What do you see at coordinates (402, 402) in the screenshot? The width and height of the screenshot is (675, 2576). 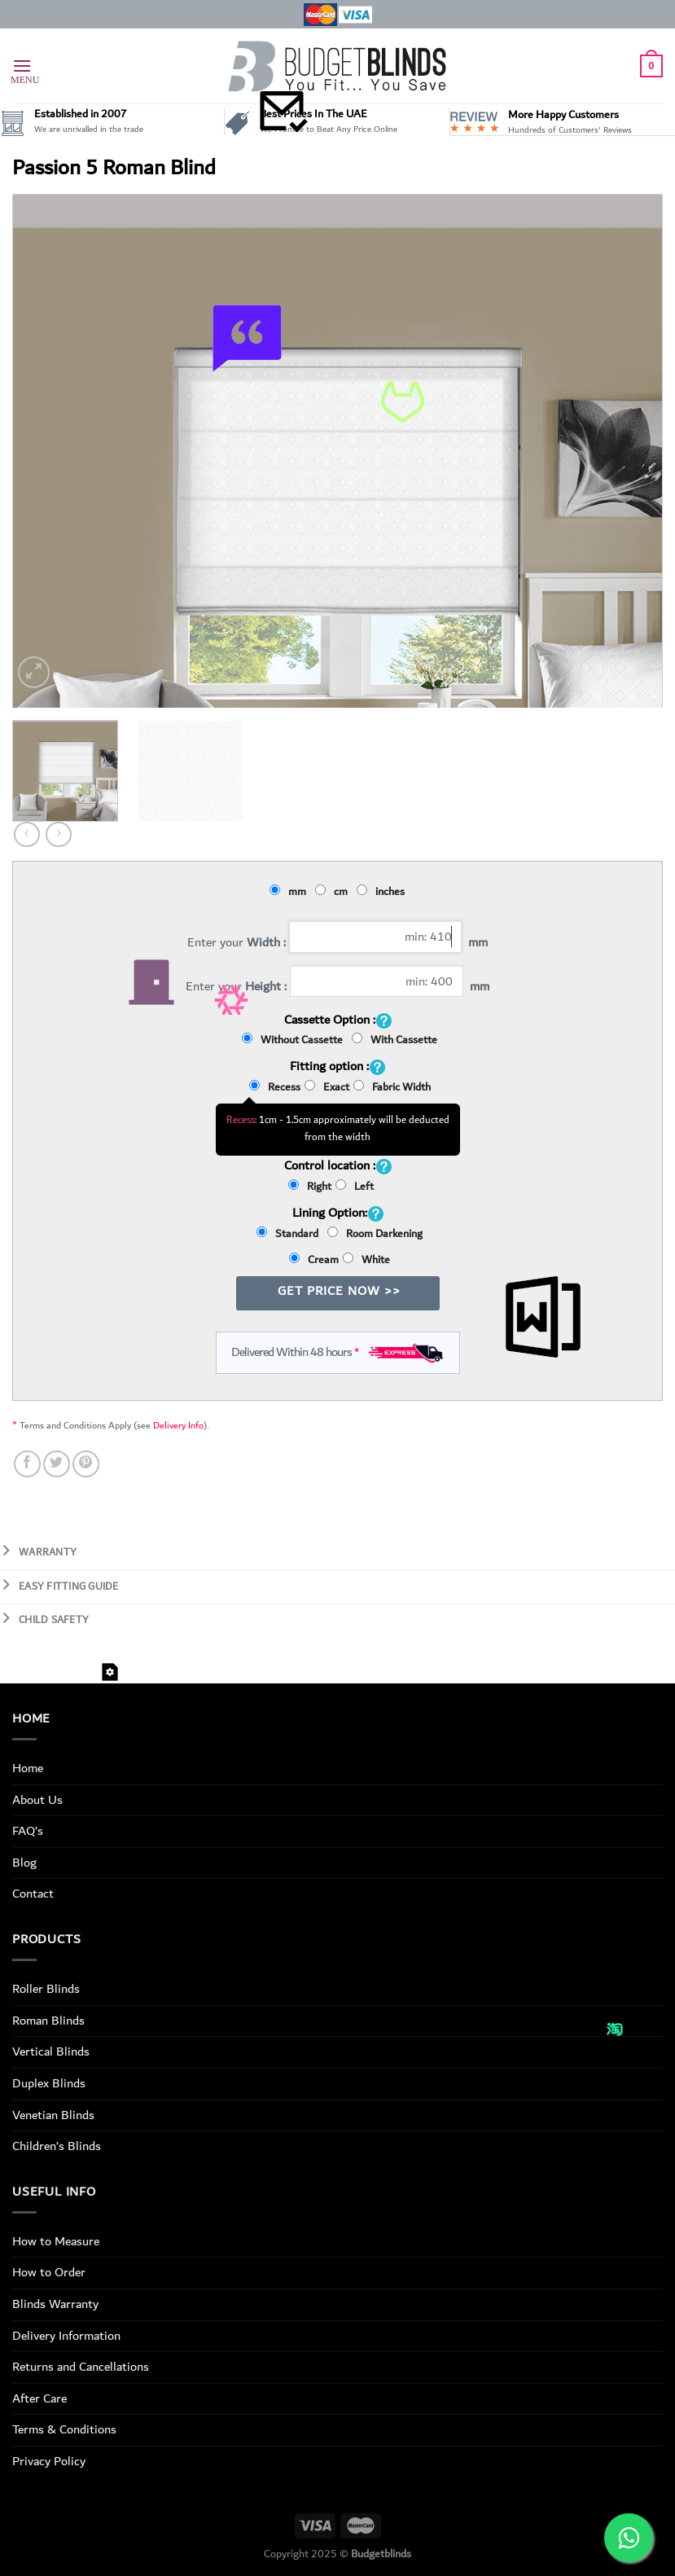 I see `open GitLab repository` at bounding box center [402, 402].